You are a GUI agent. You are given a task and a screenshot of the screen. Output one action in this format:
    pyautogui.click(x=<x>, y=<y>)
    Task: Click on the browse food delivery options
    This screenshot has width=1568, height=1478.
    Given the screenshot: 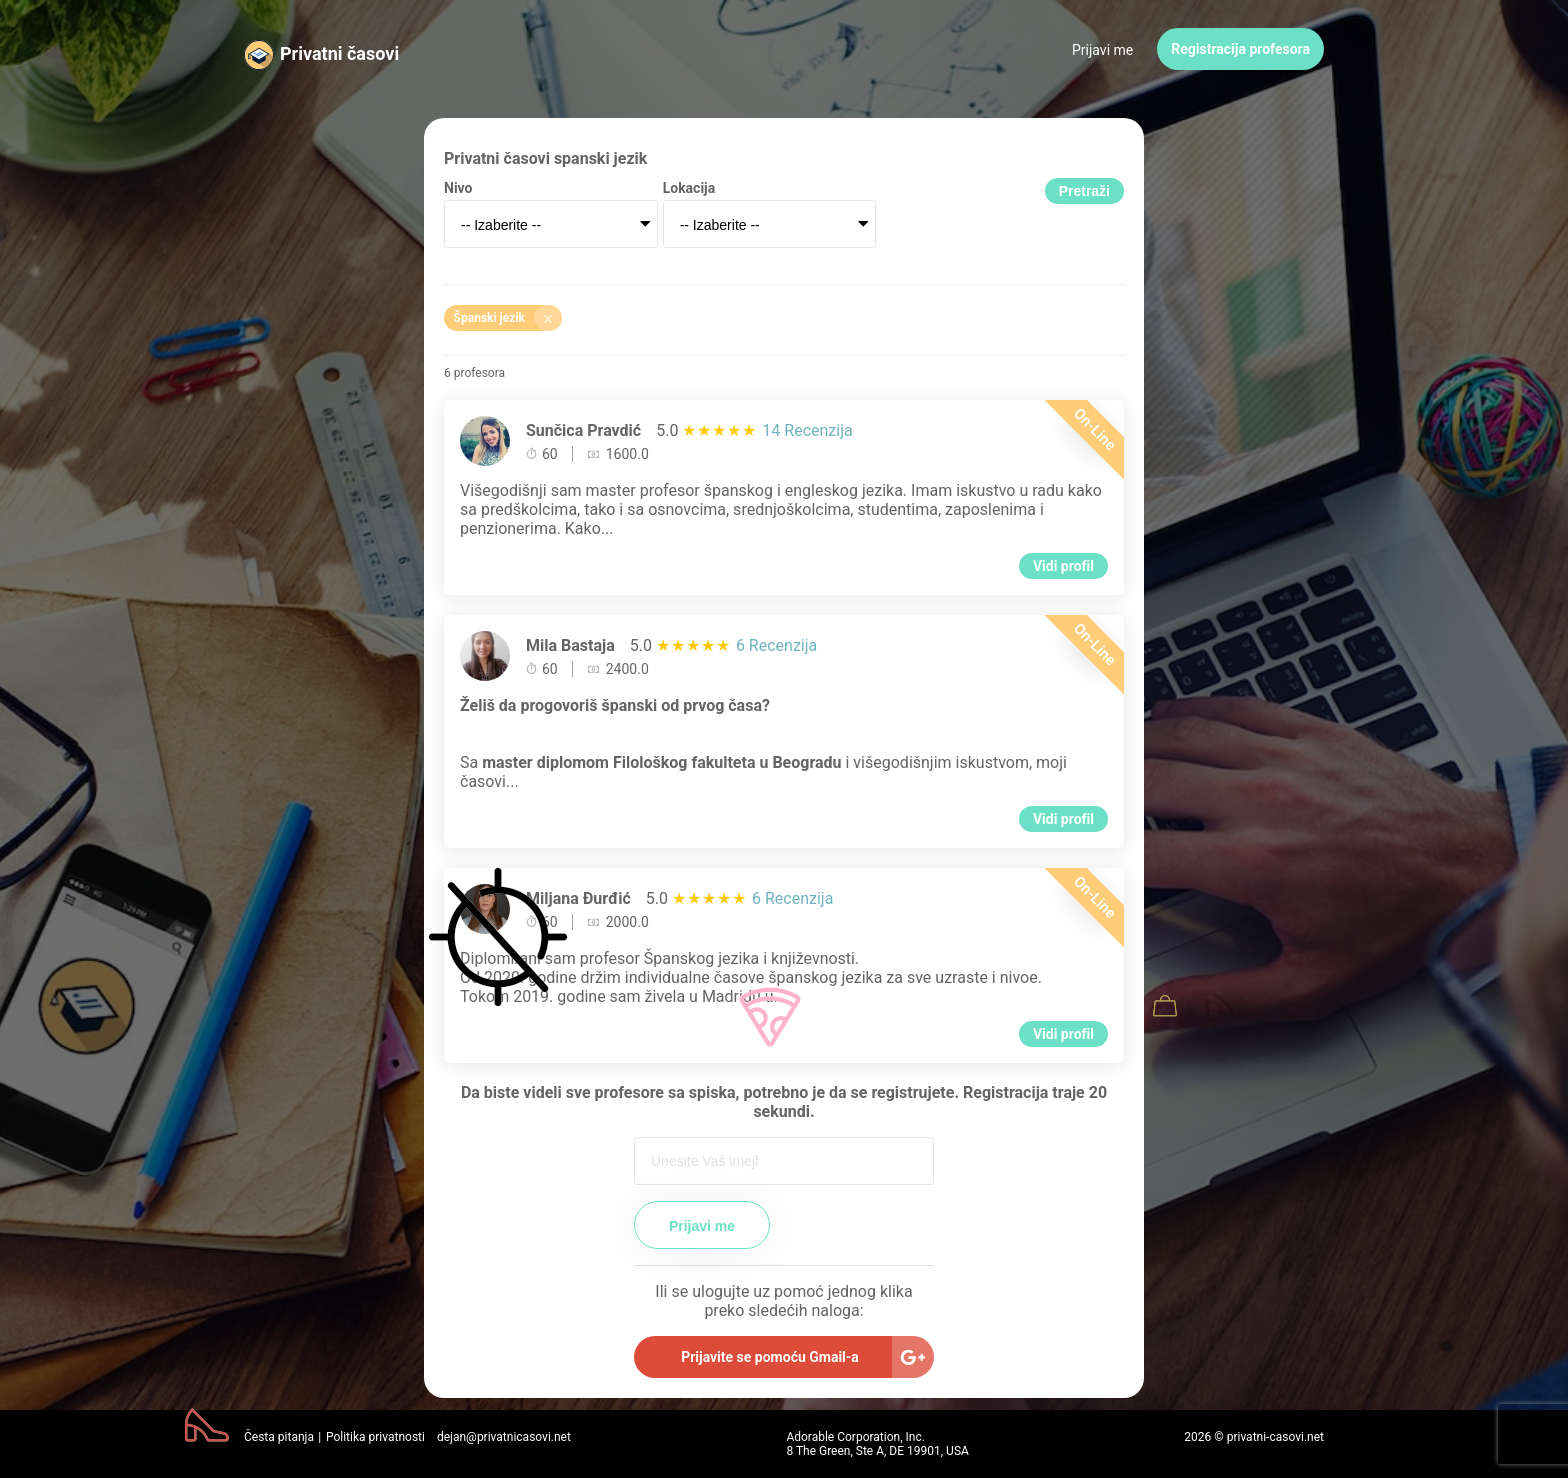 What is the action you would take?
    pyautogui.click(x=770, y=1016)
    